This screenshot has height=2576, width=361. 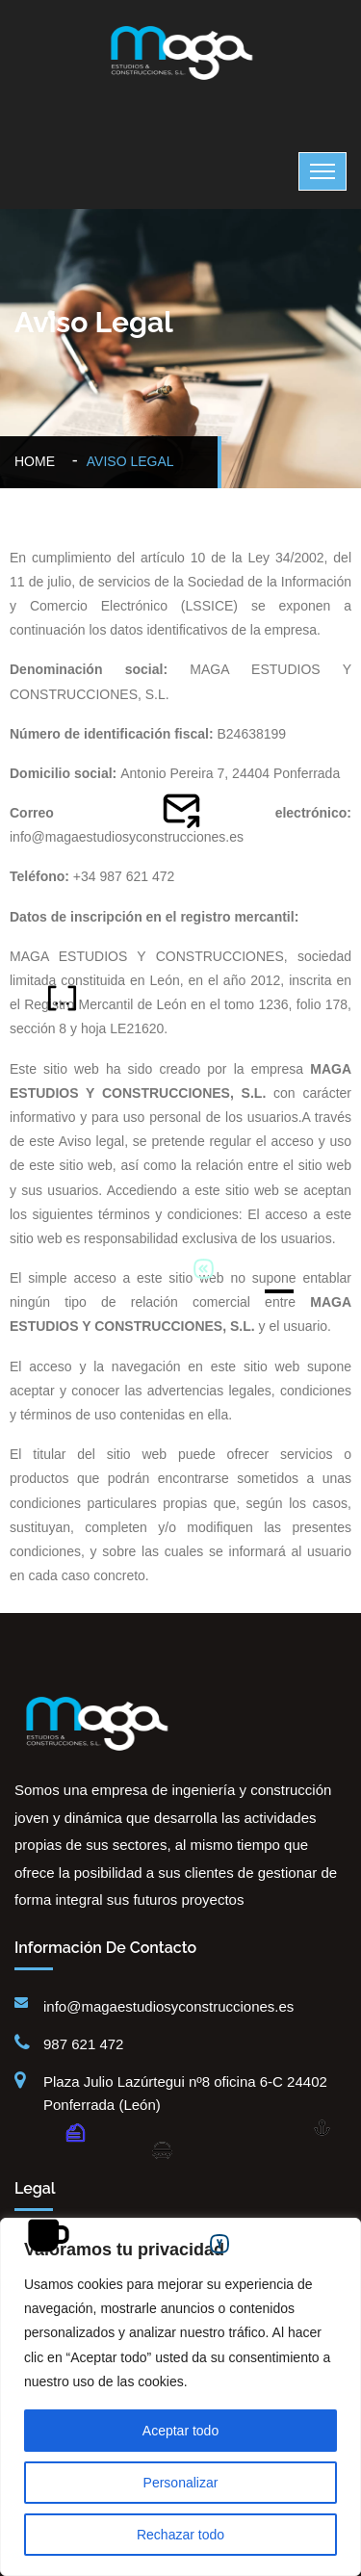 I want to click on share this email with others, so click(x=181, y=808).